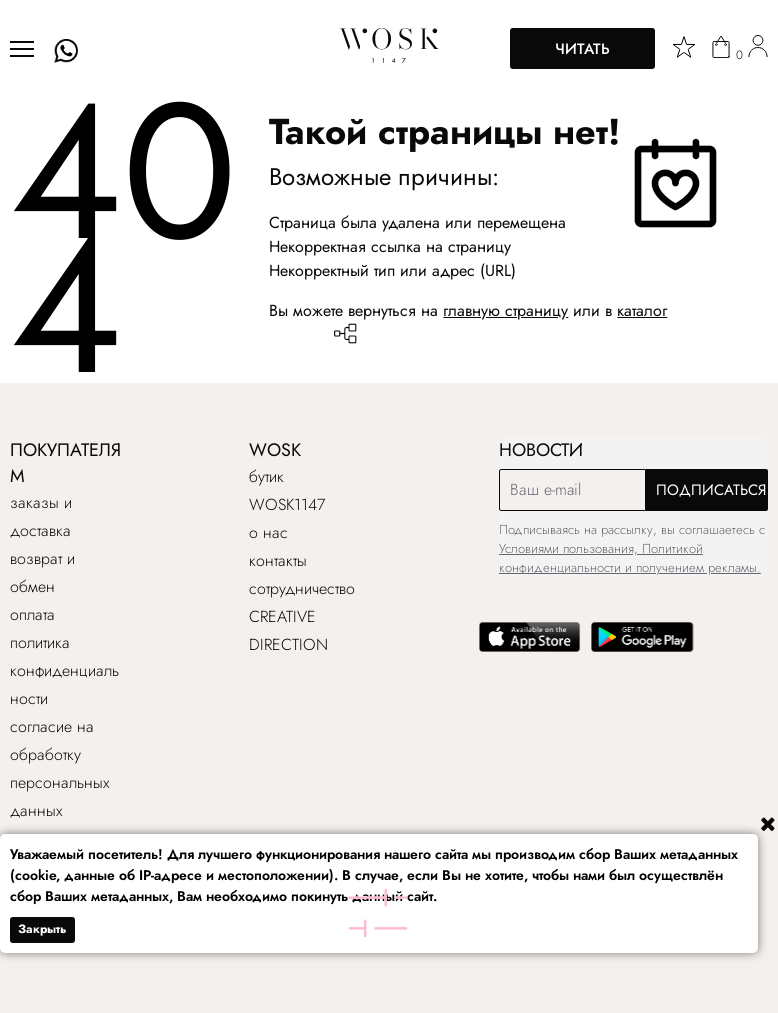 The height and width of the screenshot is (1013, 778). I want to click on adjust settings or preferences, so click(378, 913).